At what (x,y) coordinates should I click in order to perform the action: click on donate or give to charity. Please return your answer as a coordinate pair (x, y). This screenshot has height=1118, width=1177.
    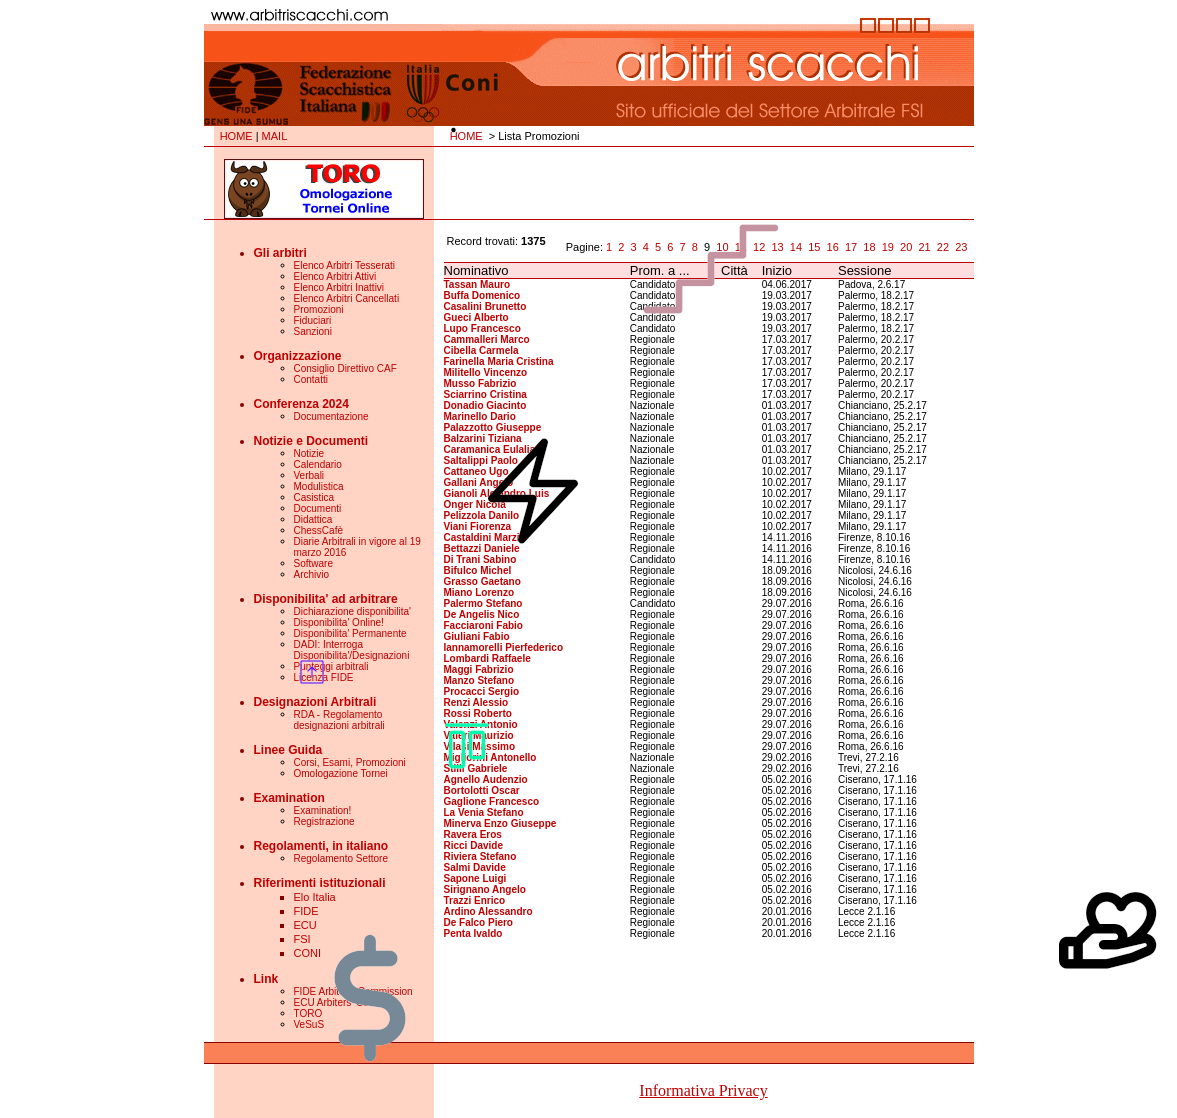
    Looking at the image, I should click on (1110, 932).